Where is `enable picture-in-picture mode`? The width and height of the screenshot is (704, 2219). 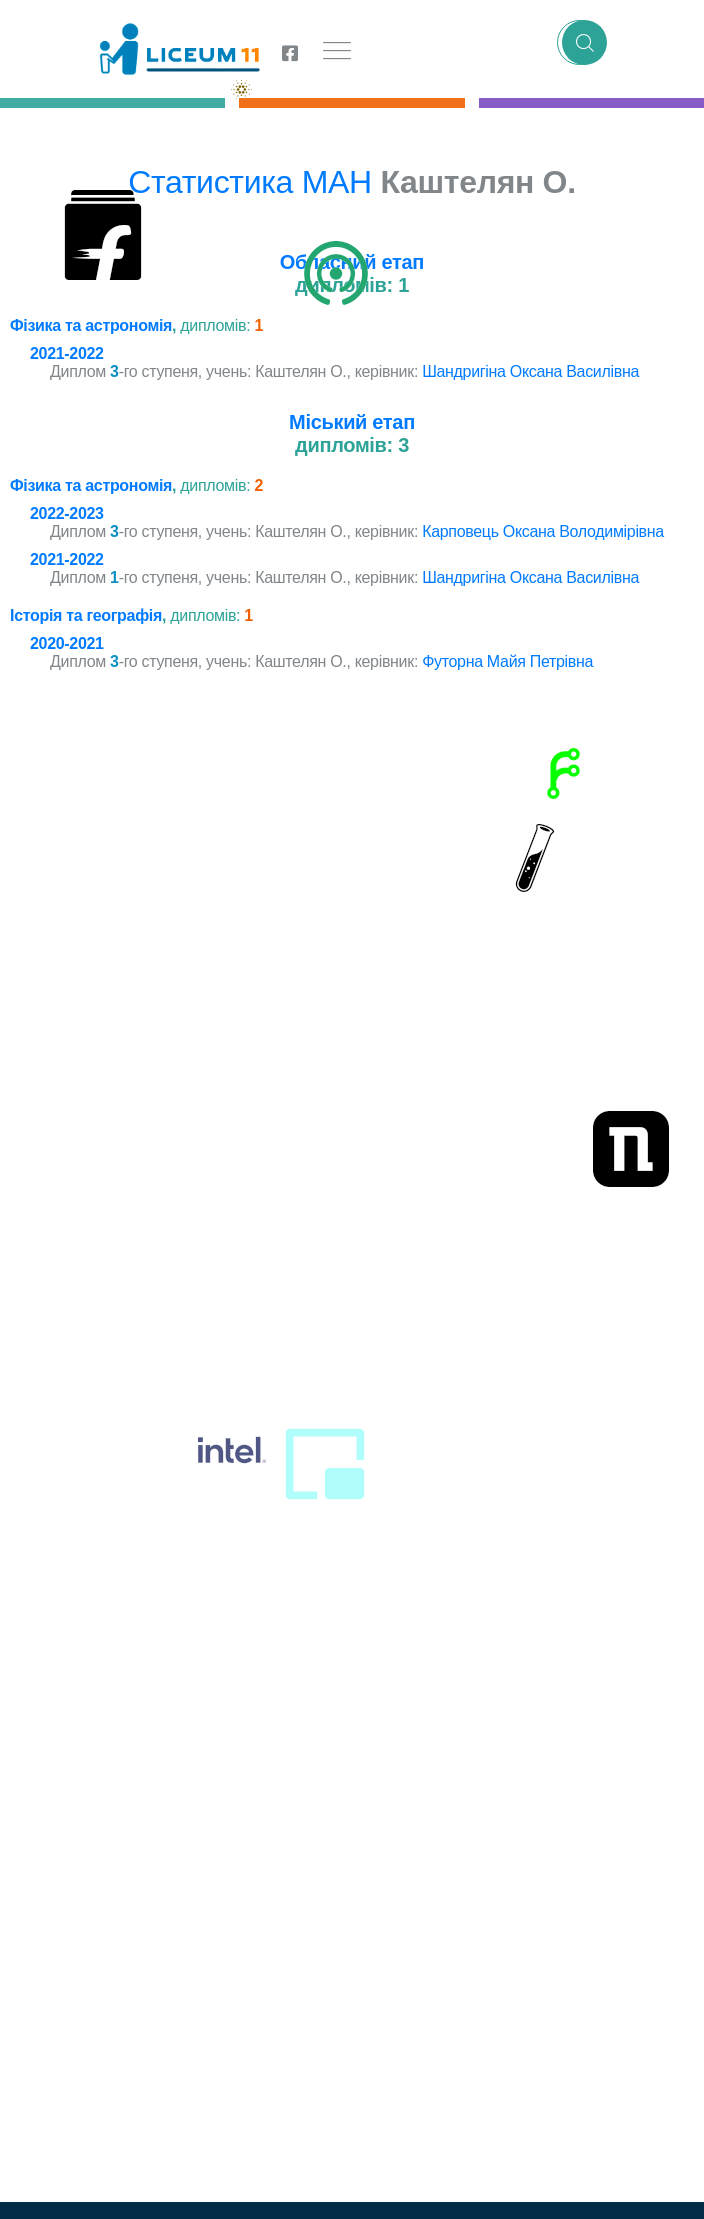
enable picture-in-picture mode is located at coordinates (325, 1464).